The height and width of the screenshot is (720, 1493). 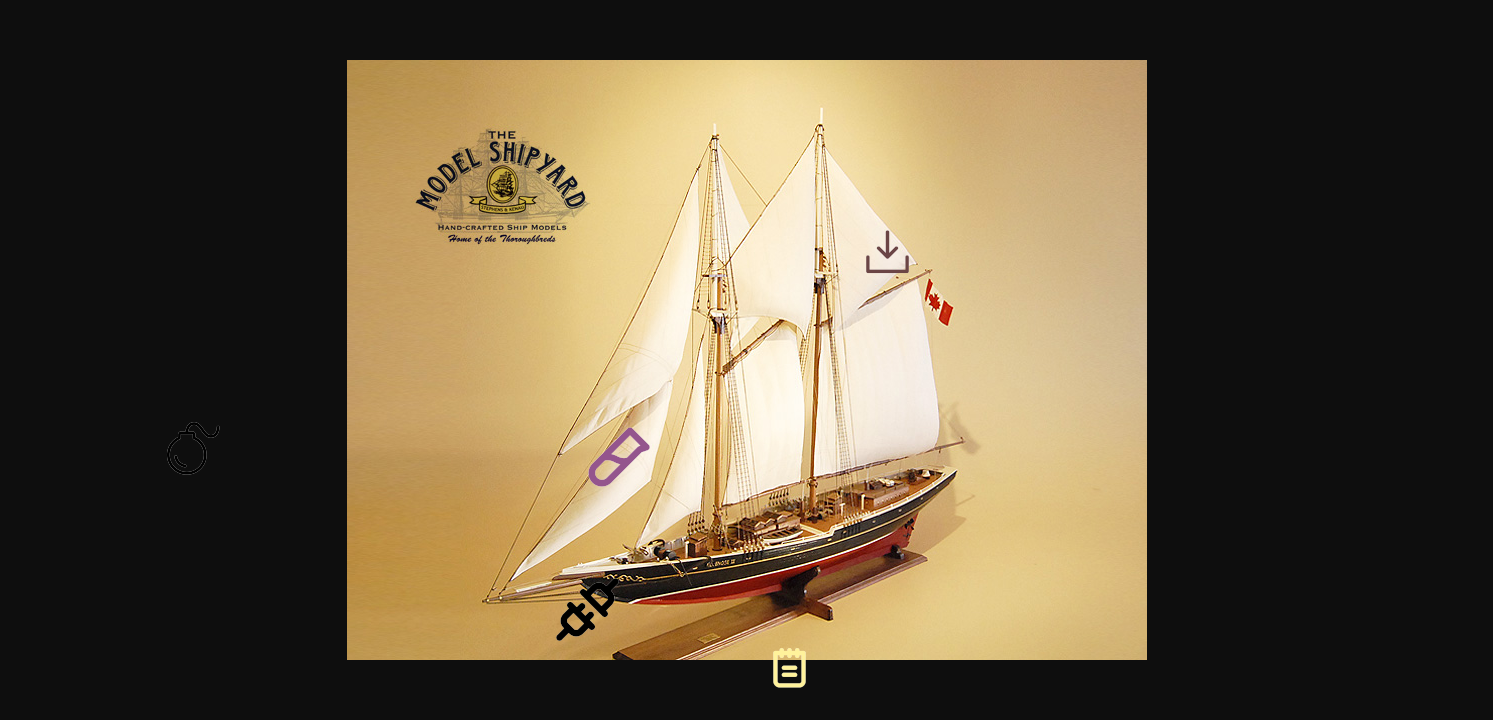 What do you see at coordinates (618, 457) in the screenshot?
I see `access lab or test results` at bounding box center [618, 457].